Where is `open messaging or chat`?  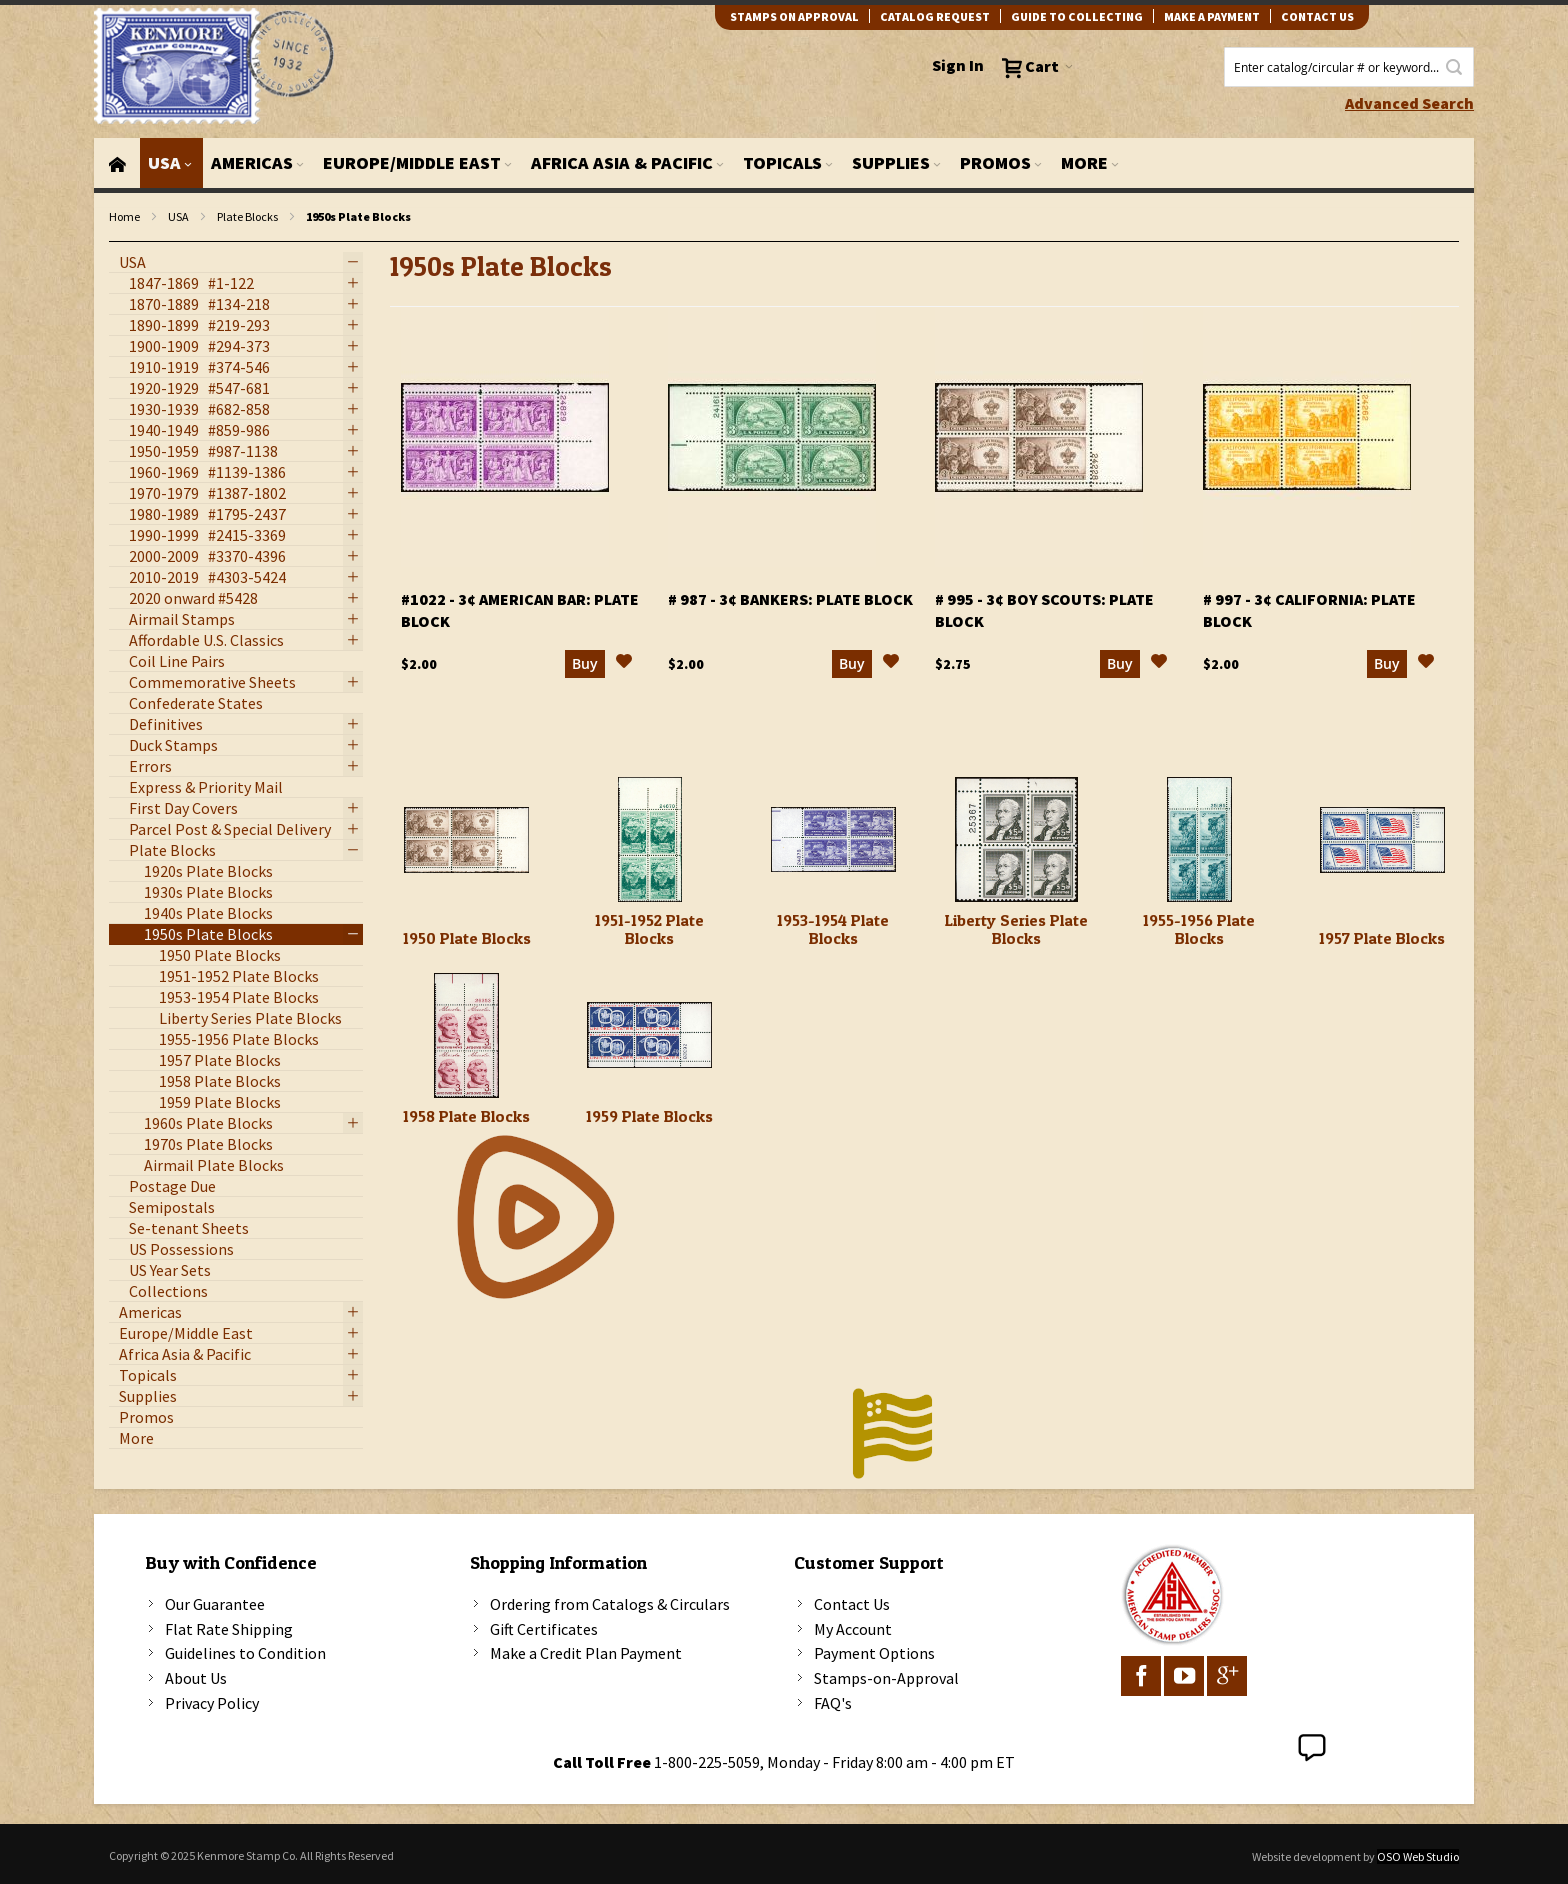 open messaging or chat is located at coordinates (1312, 1746).